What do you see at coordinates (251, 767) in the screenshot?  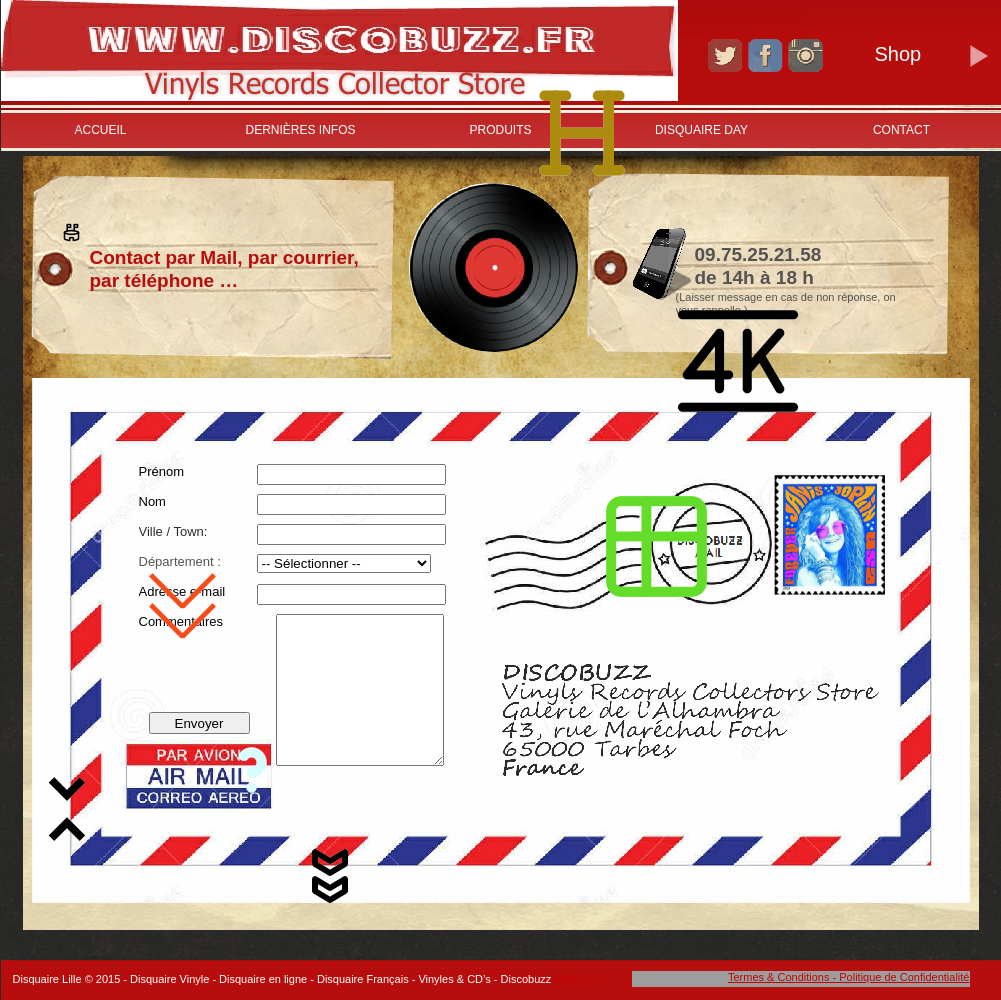 I see `access help or support information` at bounding box center [251, 767].